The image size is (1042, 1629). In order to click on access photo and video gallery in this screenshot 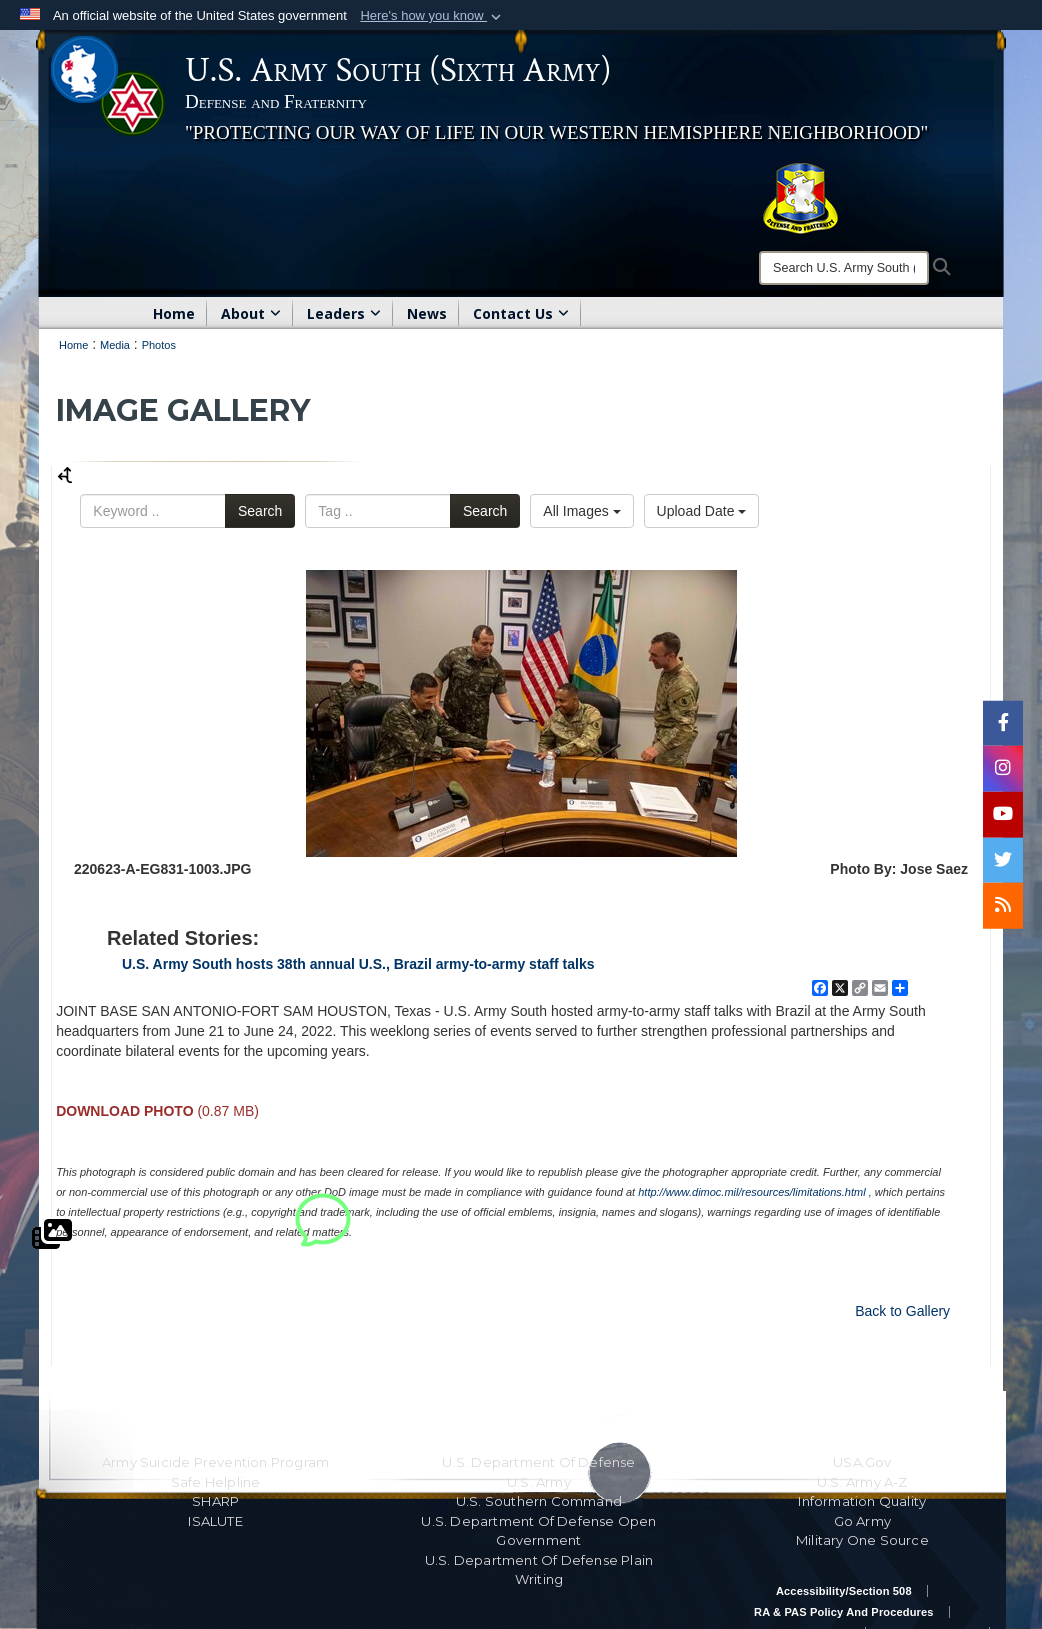, I will do `click(52, 1235)`.